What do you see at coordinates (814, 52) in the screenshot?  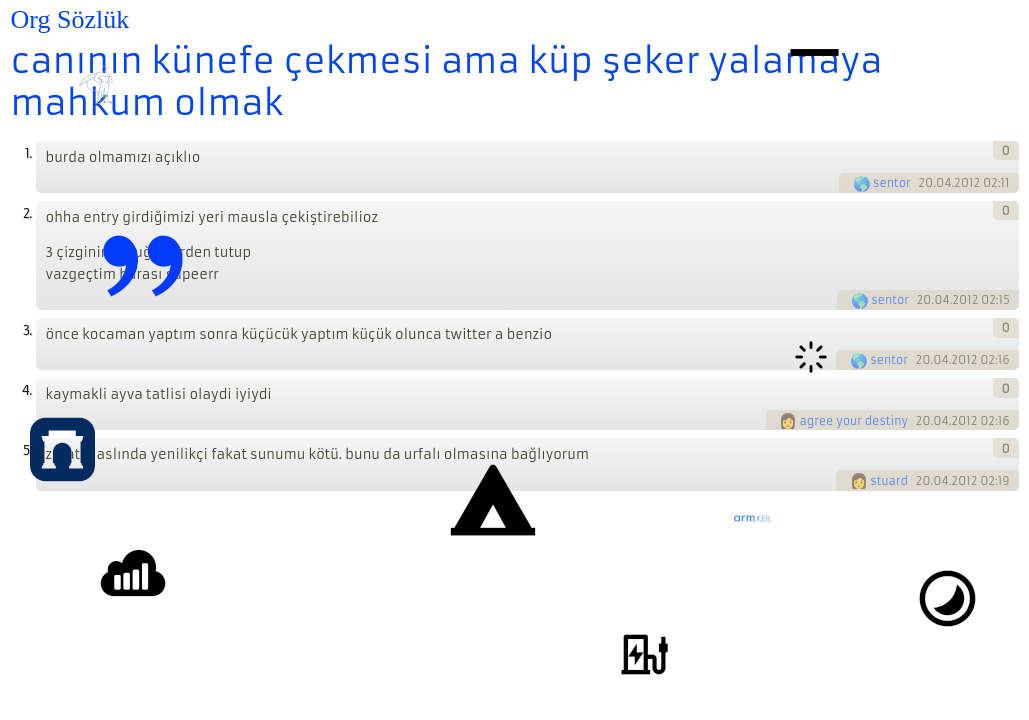 I see `remove or subtract an item` at bounding box center [814, 52].